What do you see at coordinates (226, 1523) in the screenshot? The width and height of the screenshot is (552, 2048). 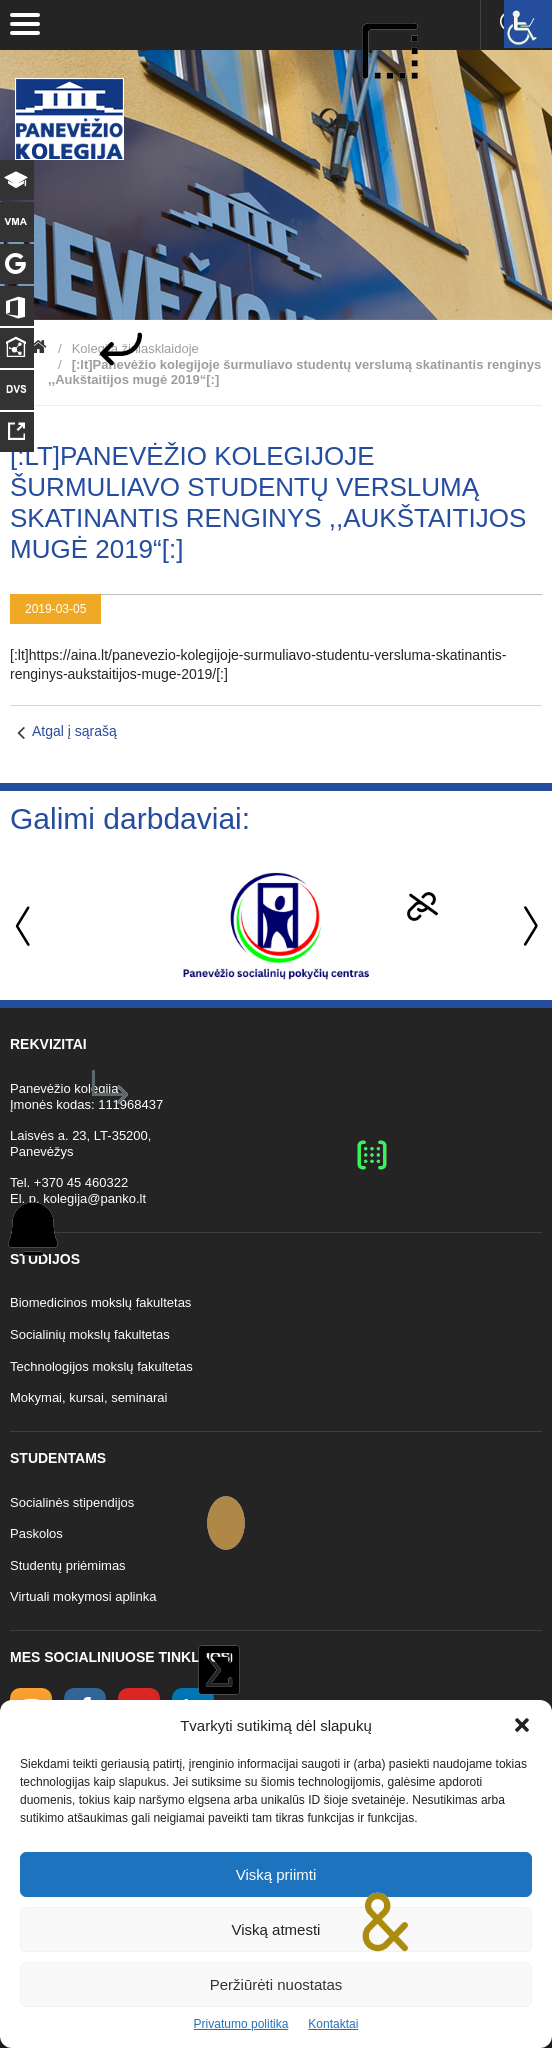 I see `indicates a filled or selected state` at bounding box center [226, 1523].